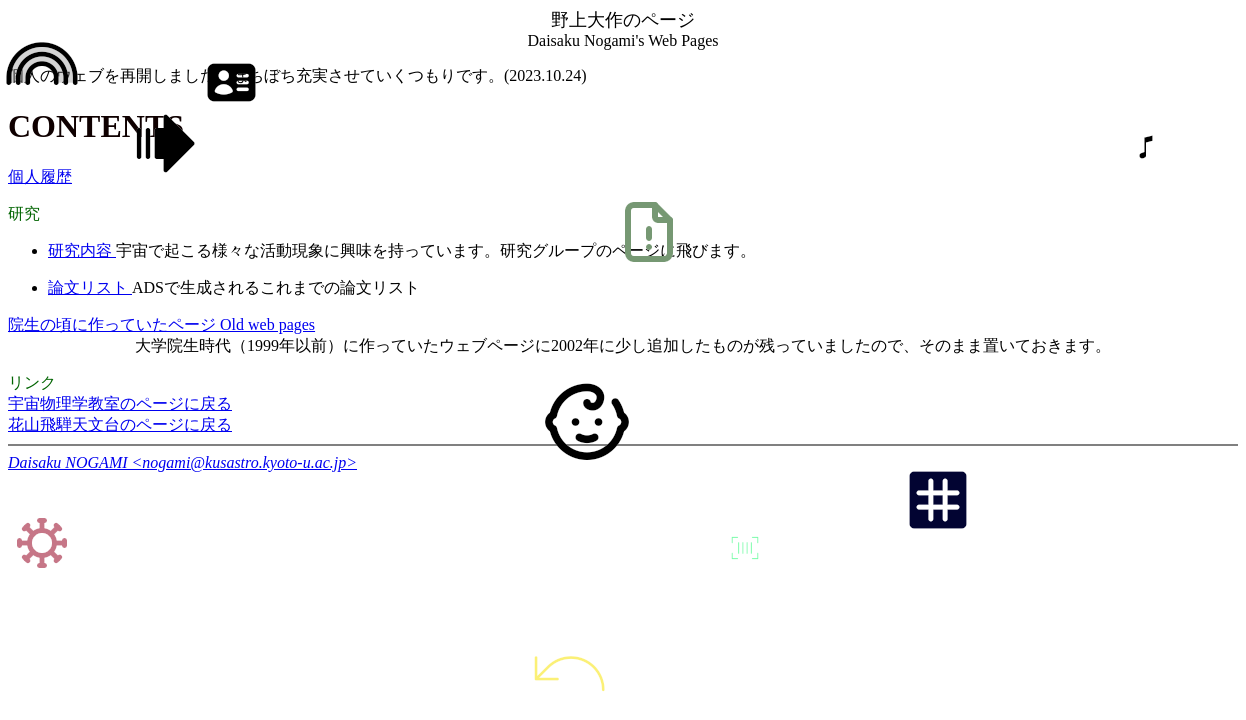  Describe the element at coordinates (1146, 147) in the screenshot. I see `play or access music` at that location.